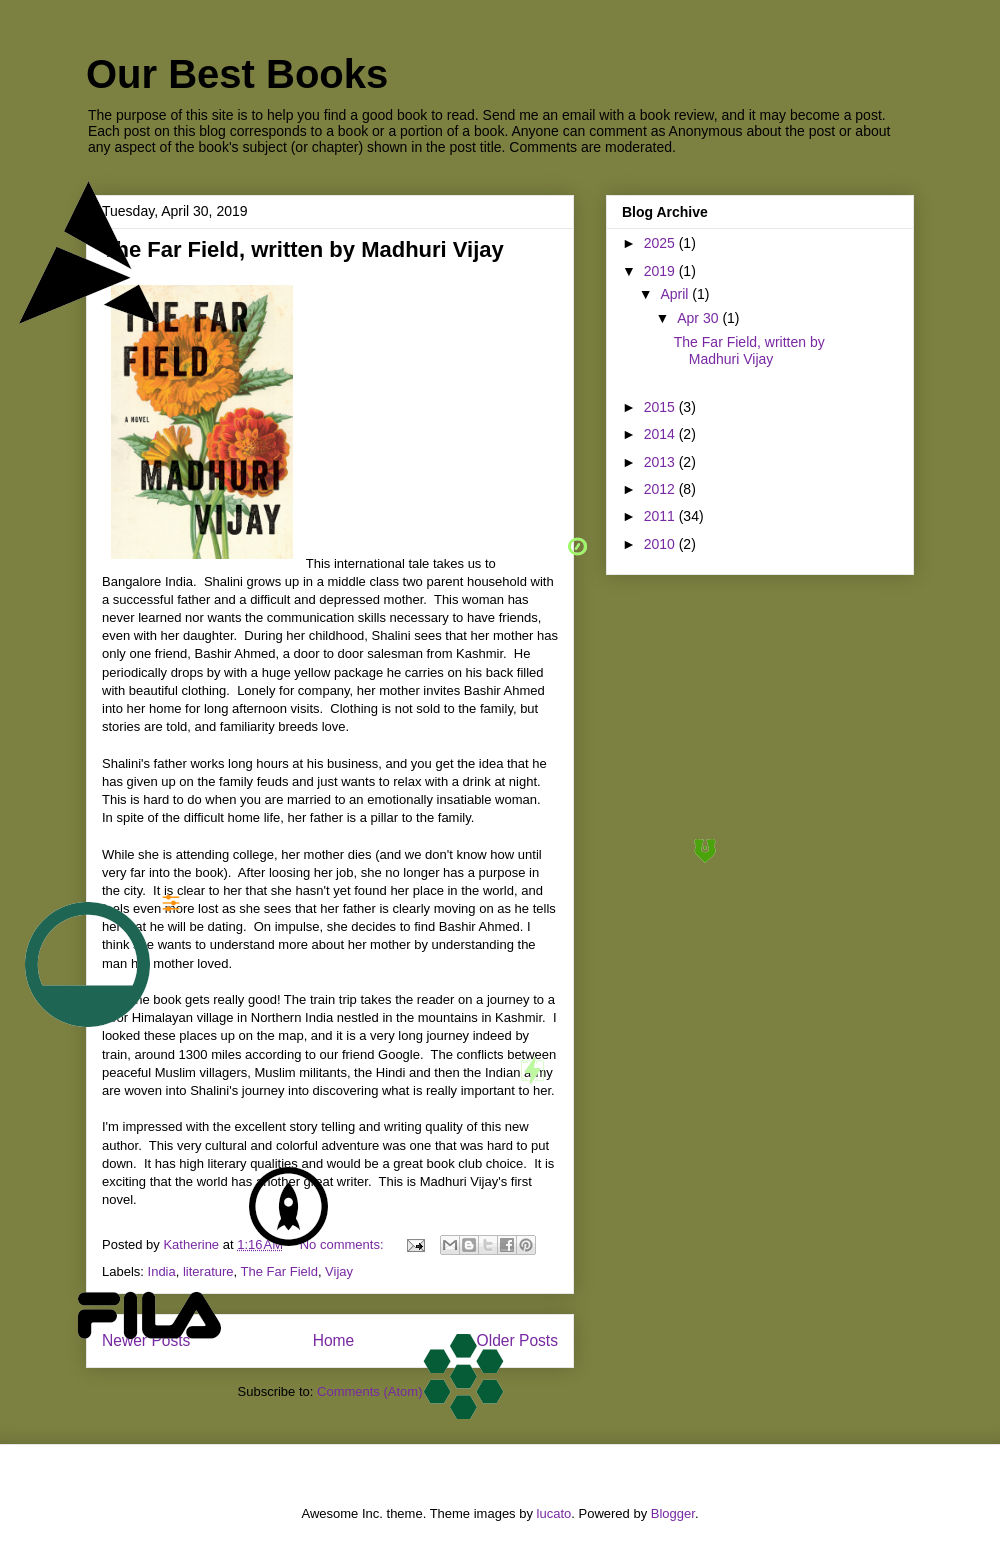 Image resolution: width=1000 pixels, height=1554 pixels. What do you see at coordinates (577, 546) in the screenshot?
I see `automattic company logo` at bounding box center [577, 546].